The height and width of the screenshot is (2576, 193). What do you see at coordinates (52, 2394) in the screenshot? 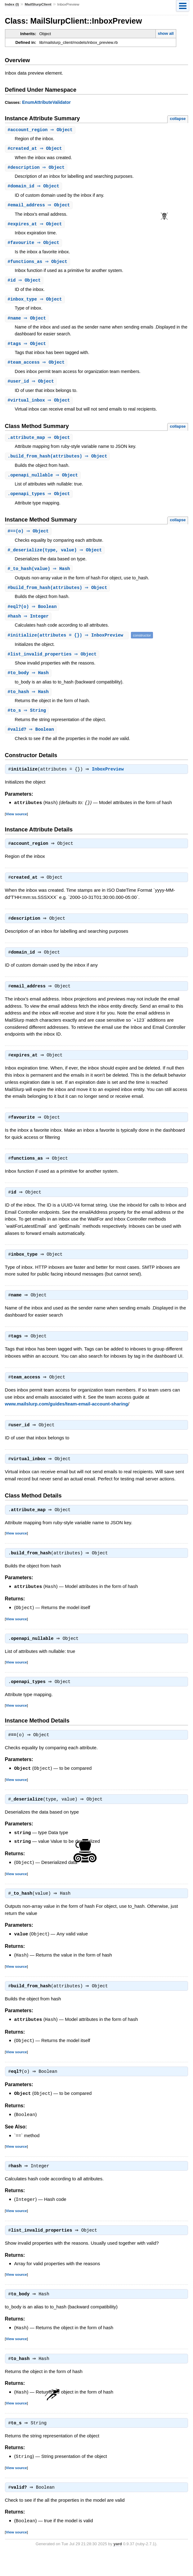
I see `indicates a speed or agility-based game mode` at bounding box center [52, 2394].